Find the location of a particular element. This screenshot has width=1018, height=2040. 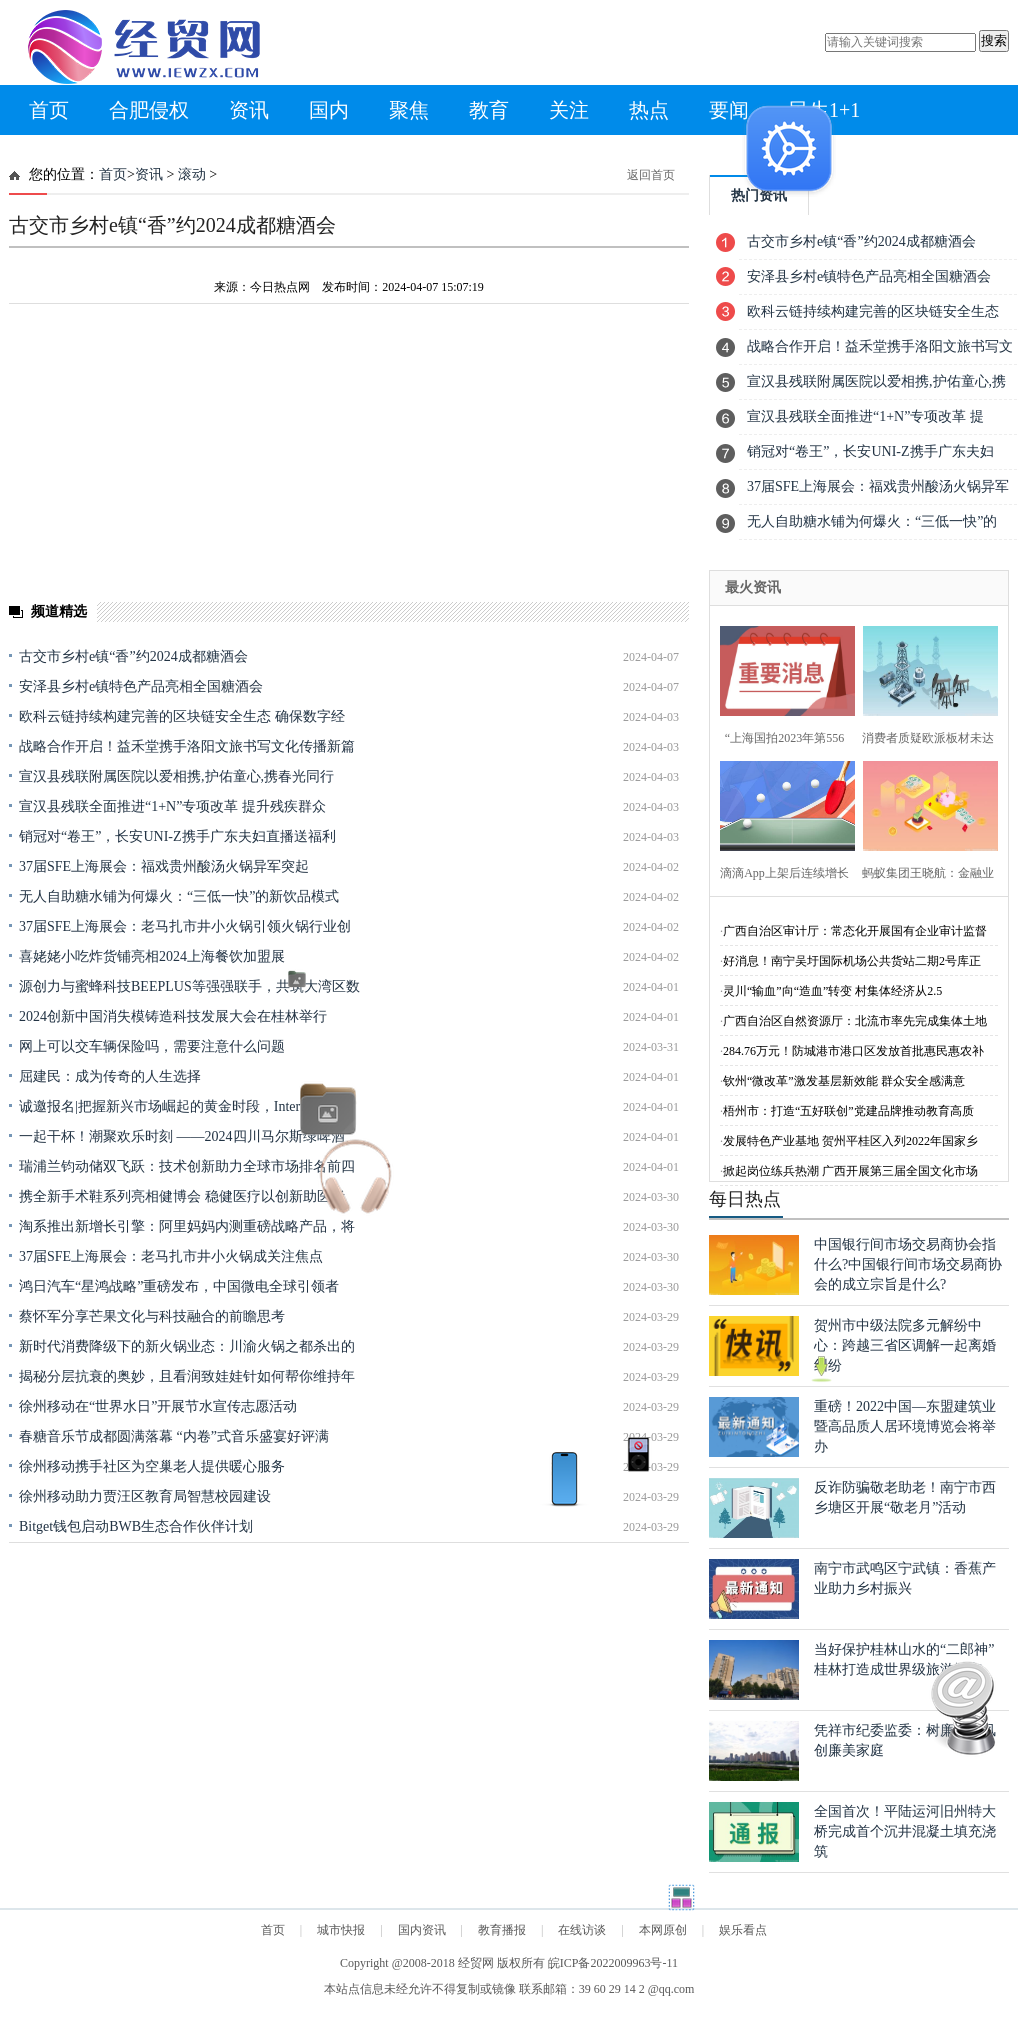

iPod device not connected or unavailable is located at coordinates (638, 1454).